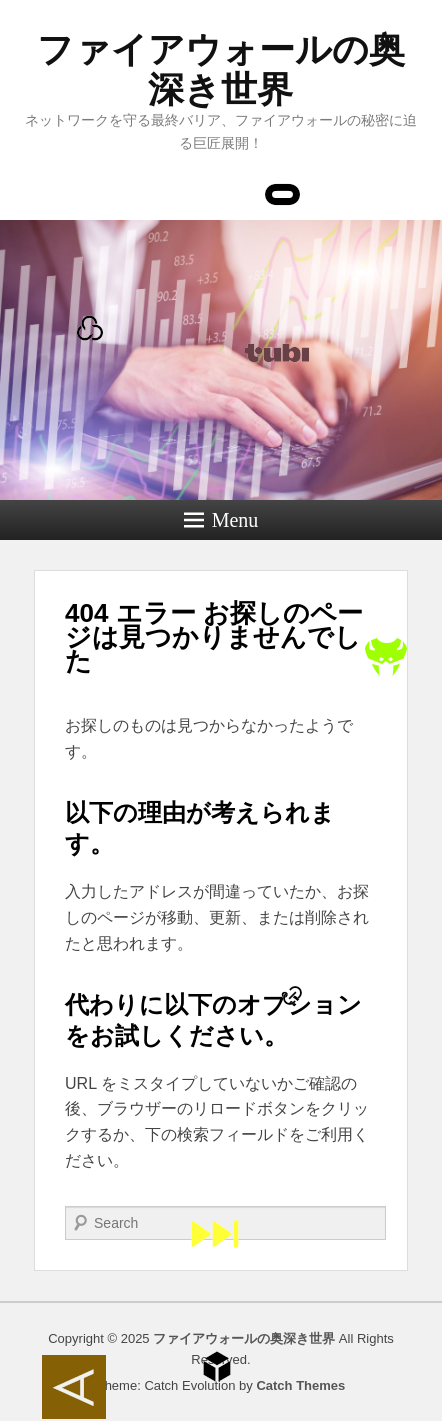 The width and height of the screenshot is (442, 1421). I want to click on skip to the end of the track, so click(215, 1234).